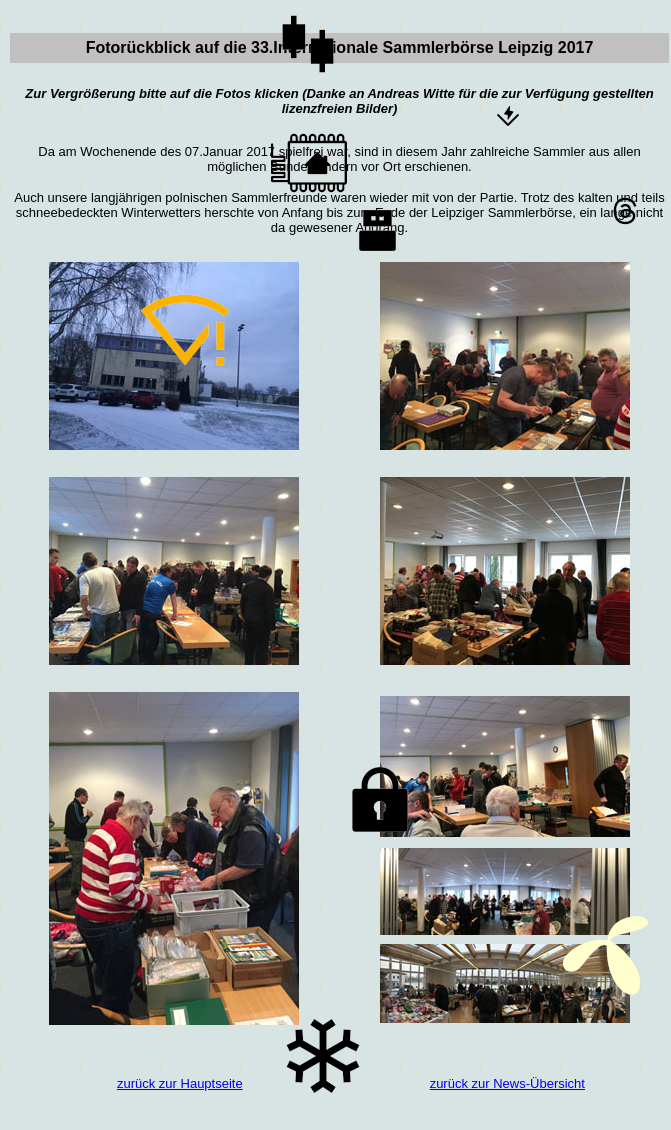 The height and width of the screenshot is (1130, 671). I want to click on open the Threads app, so click(625, 211).